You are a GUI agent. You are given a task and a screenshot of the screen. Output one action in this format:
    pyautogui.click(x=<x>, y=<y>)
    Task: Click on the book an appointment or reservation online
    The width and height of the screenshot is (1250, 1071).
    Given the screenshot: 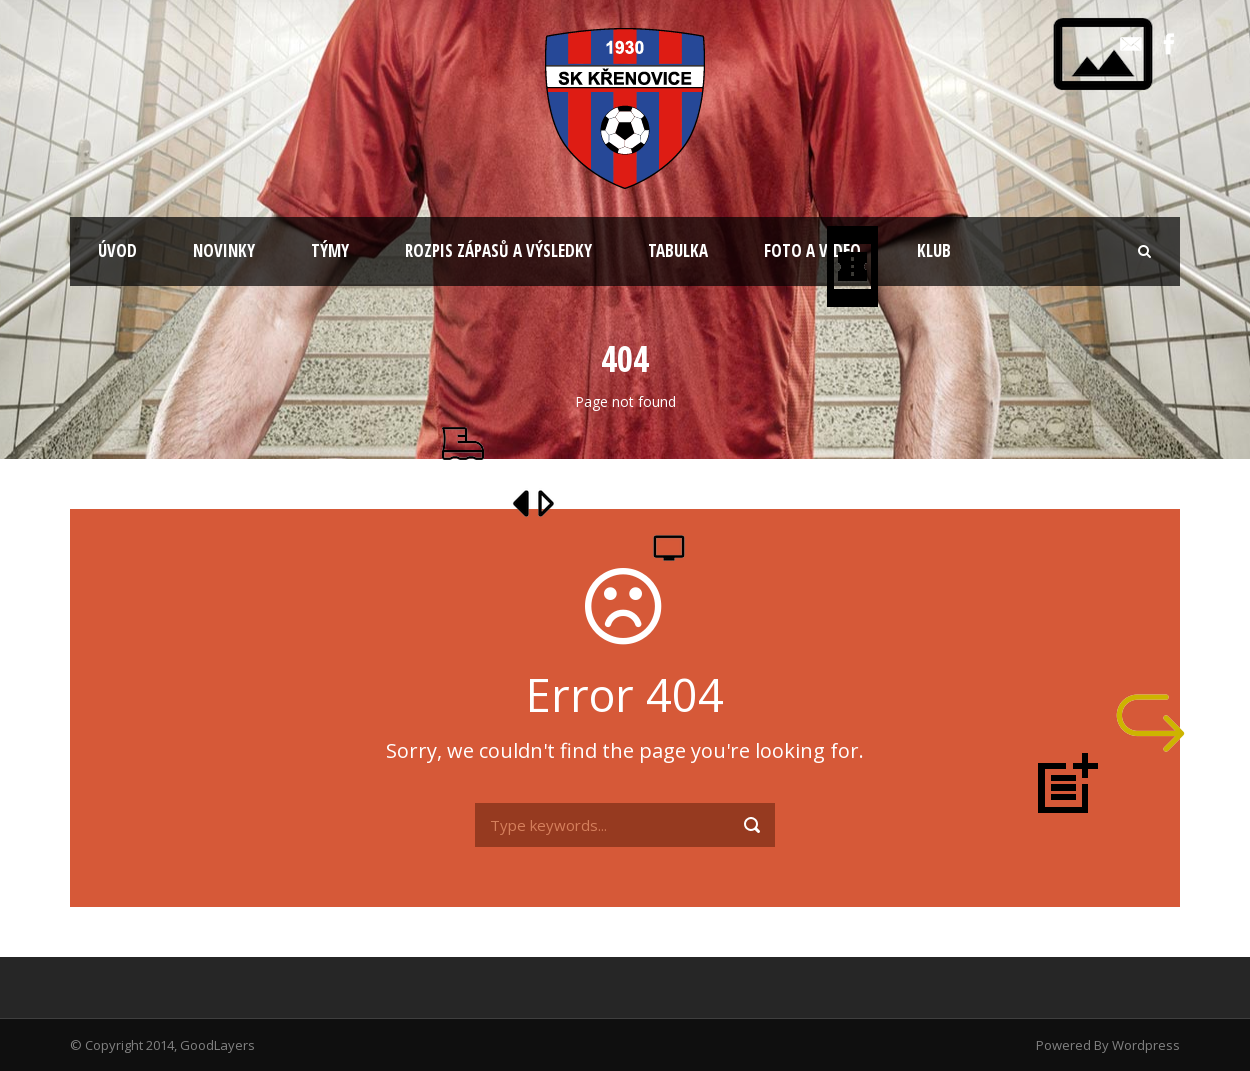 What is the action you would take?
    pyautogui.click(x=852, y=266)
    